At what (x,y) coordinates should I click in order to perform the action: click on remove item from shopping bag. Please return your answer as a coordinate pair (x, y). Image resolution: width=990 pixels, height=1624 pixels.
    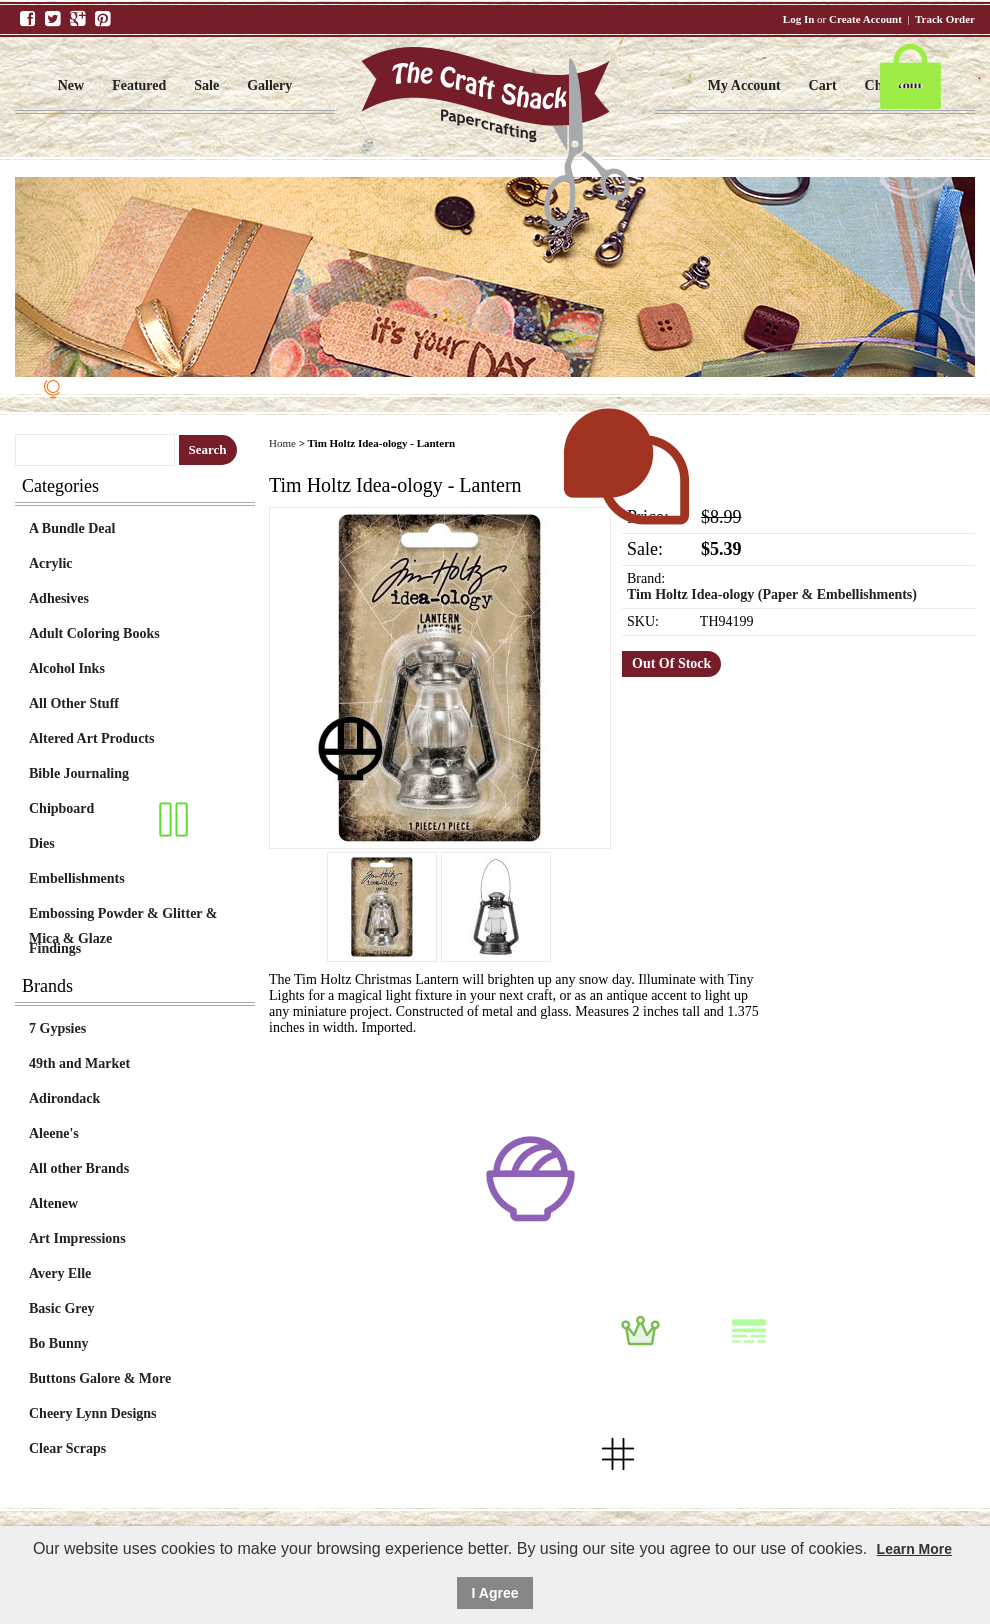
    Looking at the image, I should click on (910, 76).